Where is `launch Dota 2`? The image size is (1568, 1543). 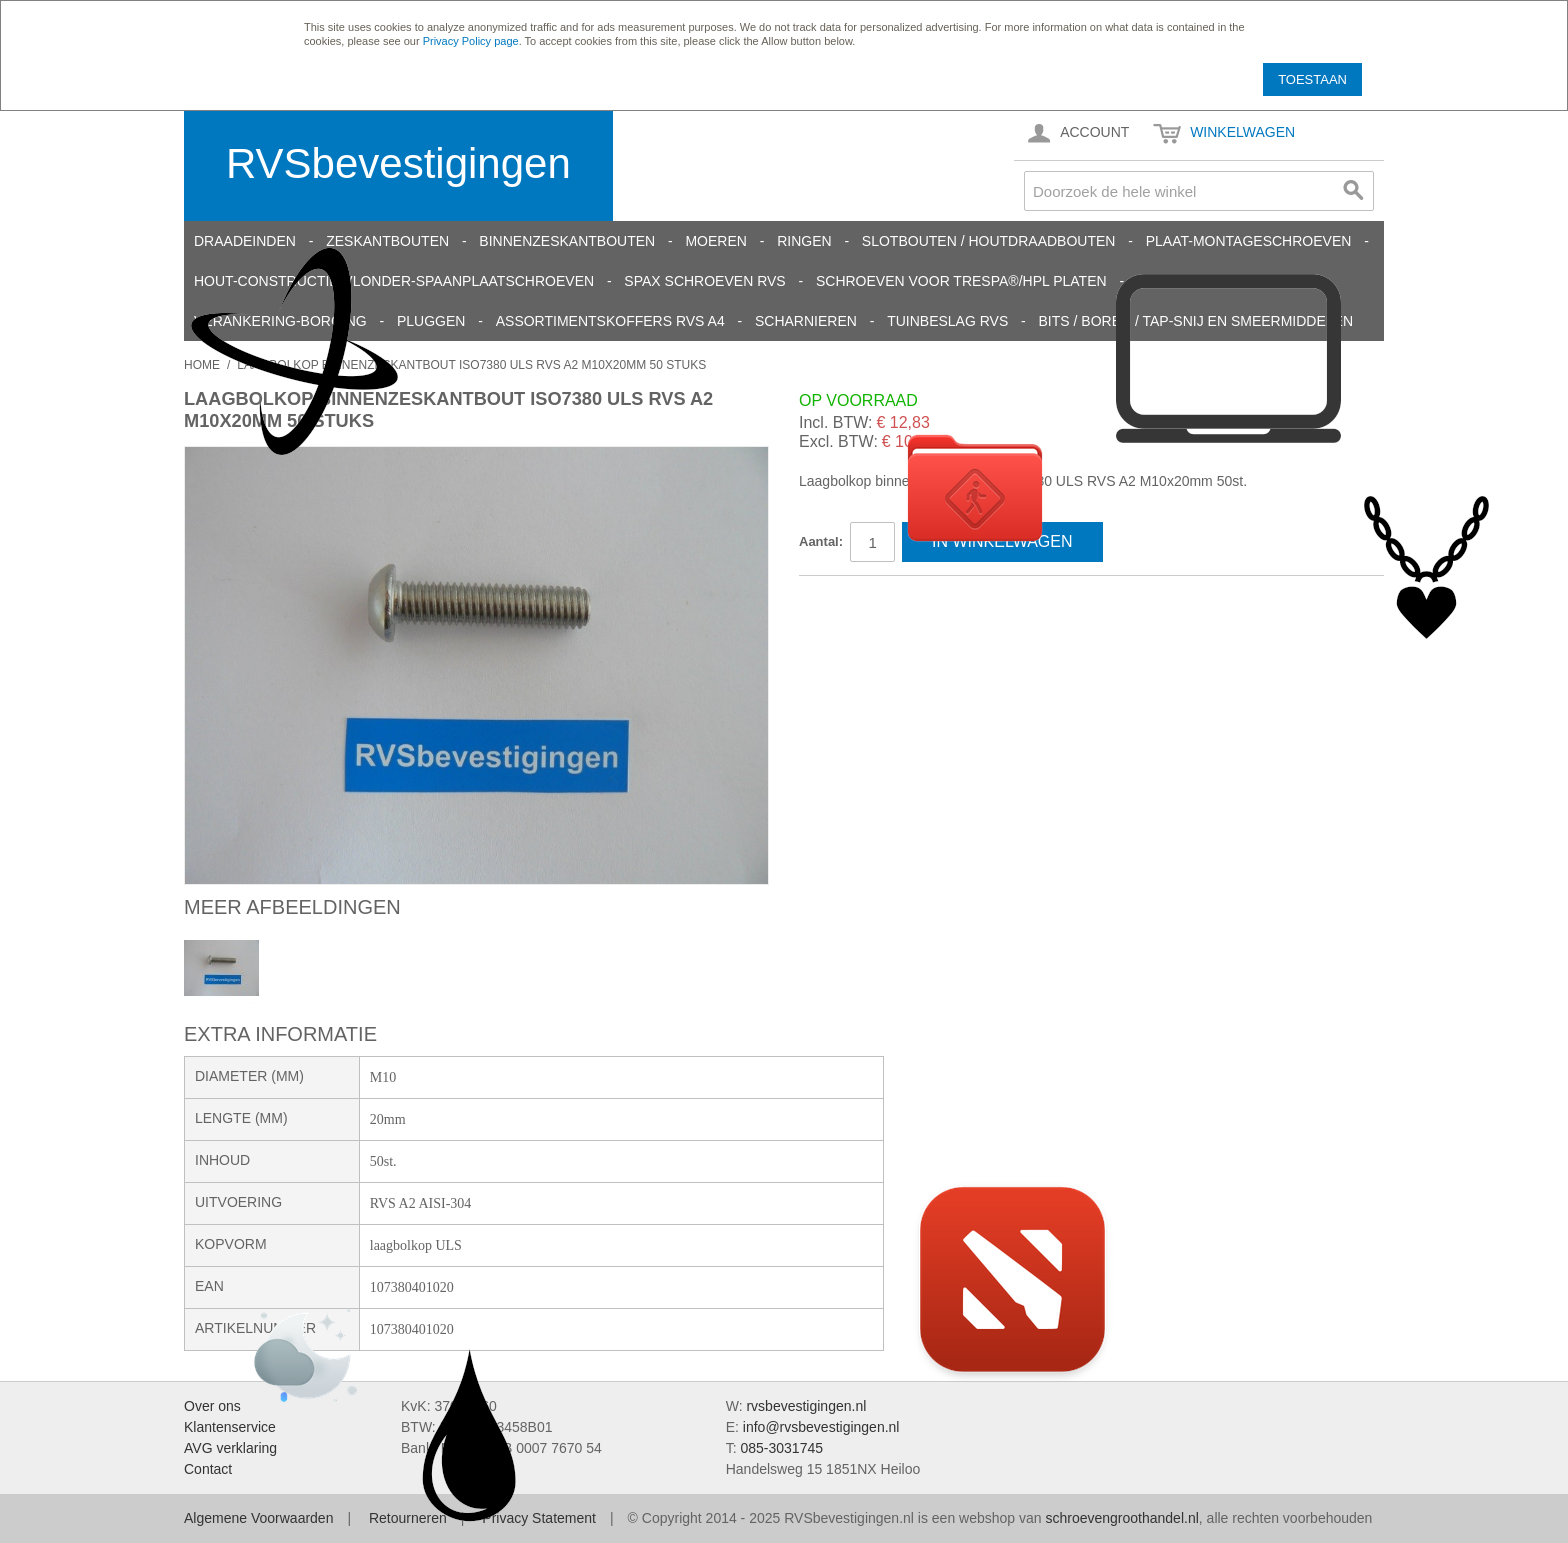 launch Dota 2 is located at coordinates (1012, 1279).